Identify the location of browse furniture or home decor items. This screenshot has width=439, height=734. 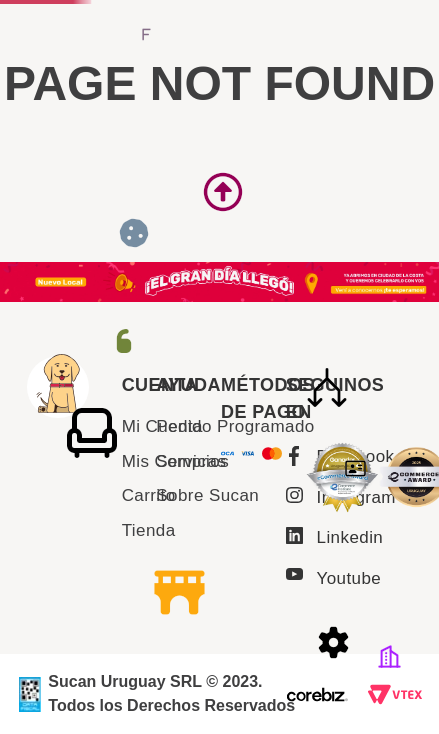
(92, 433).